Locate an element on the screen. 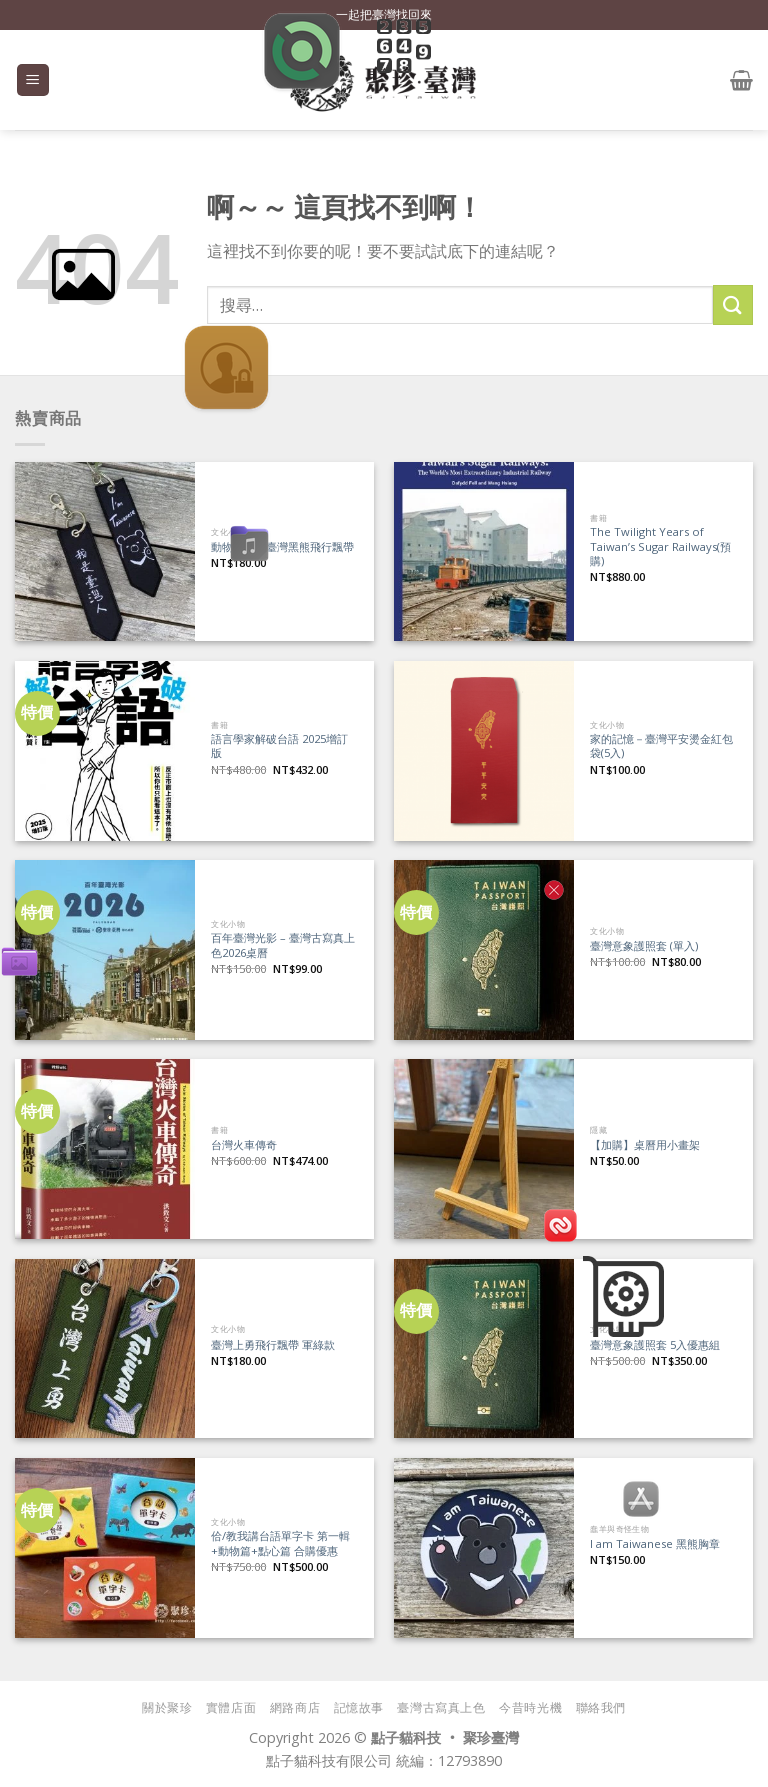 This screenshot has height=1787, width=768. launch taquin sliding puzzle game is located at coordinates (404, 46).